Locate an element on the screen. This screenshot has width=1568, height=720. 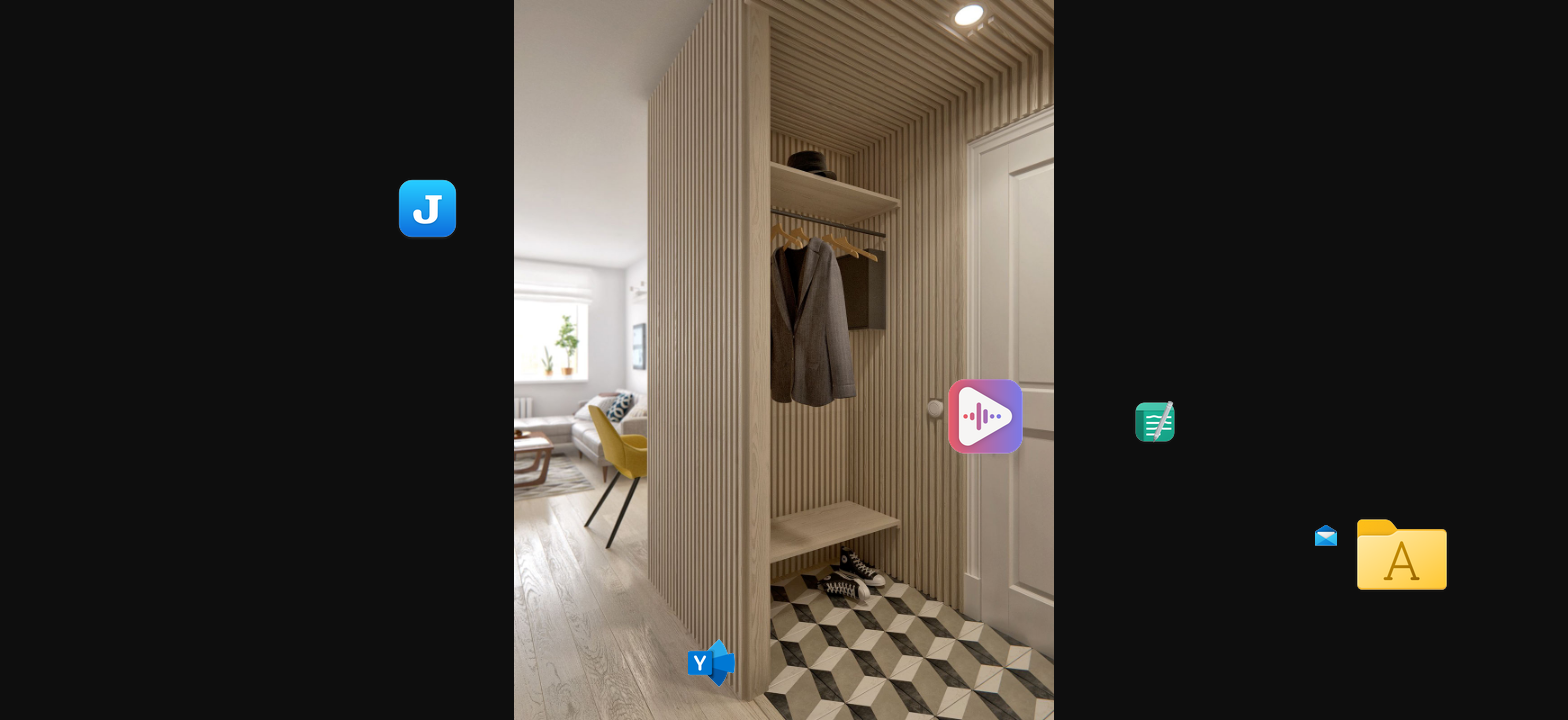
open marknote app for writing notes is located at coordinates (1155, 422).